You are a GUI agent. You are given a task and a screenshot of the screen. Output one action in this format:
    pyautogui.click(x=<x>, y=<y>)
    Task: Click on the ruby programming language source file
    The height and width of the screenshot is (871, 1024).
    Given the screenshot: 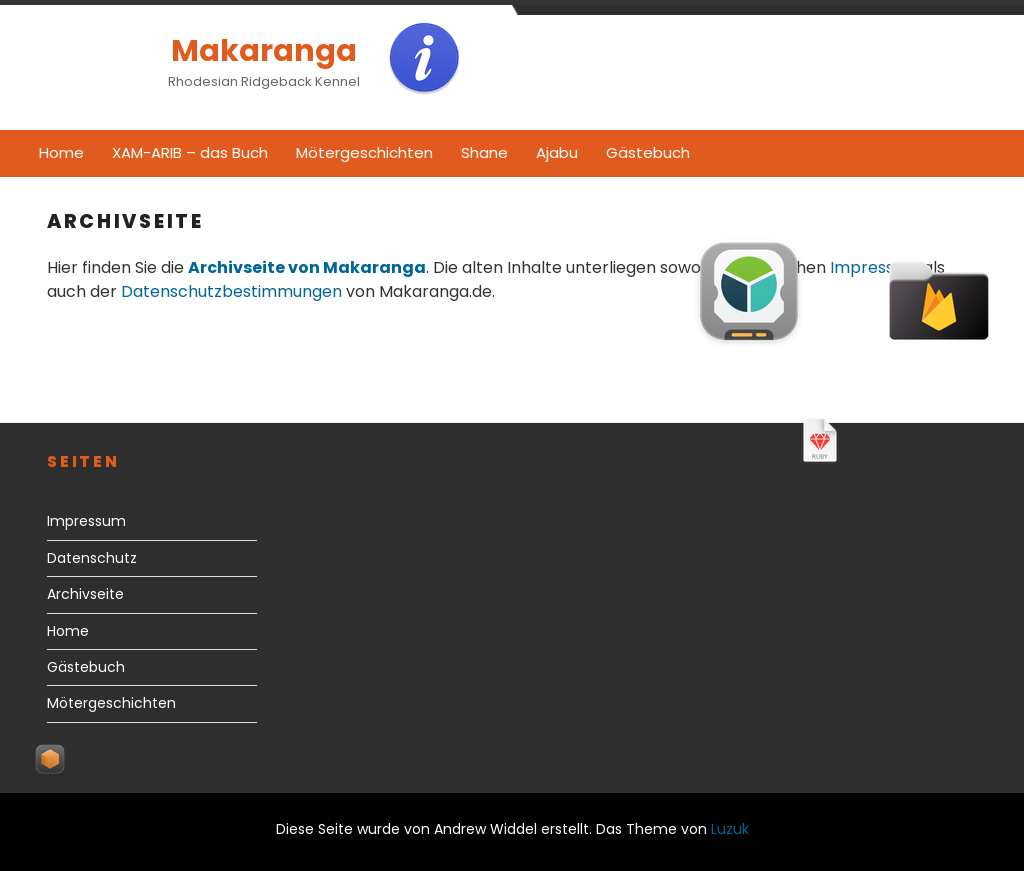 What is the action you would take?
    pyautogui.click(x=820, y=441)
    